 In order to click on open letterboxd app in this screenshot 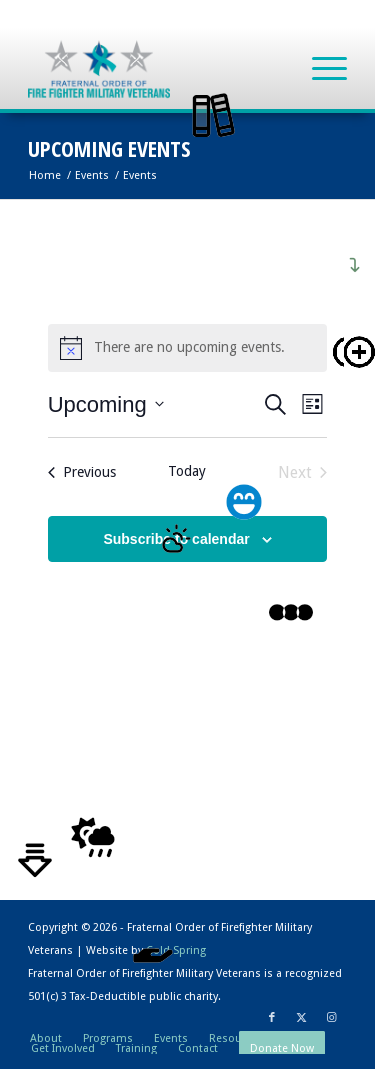, I will do `click(291, 613)`.